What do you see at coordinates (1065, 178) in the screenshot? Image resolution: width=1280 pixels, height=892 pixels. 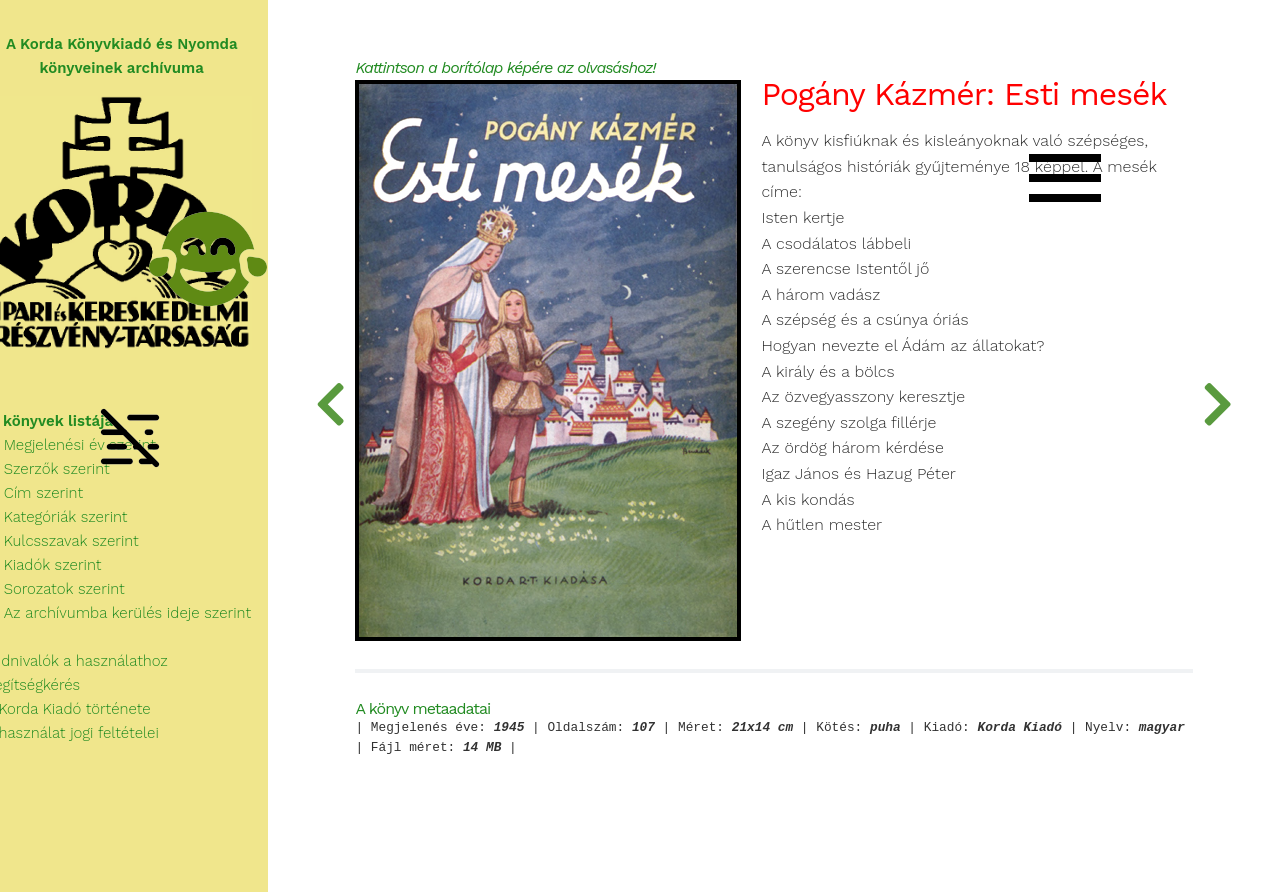 I see `open navigation menu` at bounding box center [1065, 178].